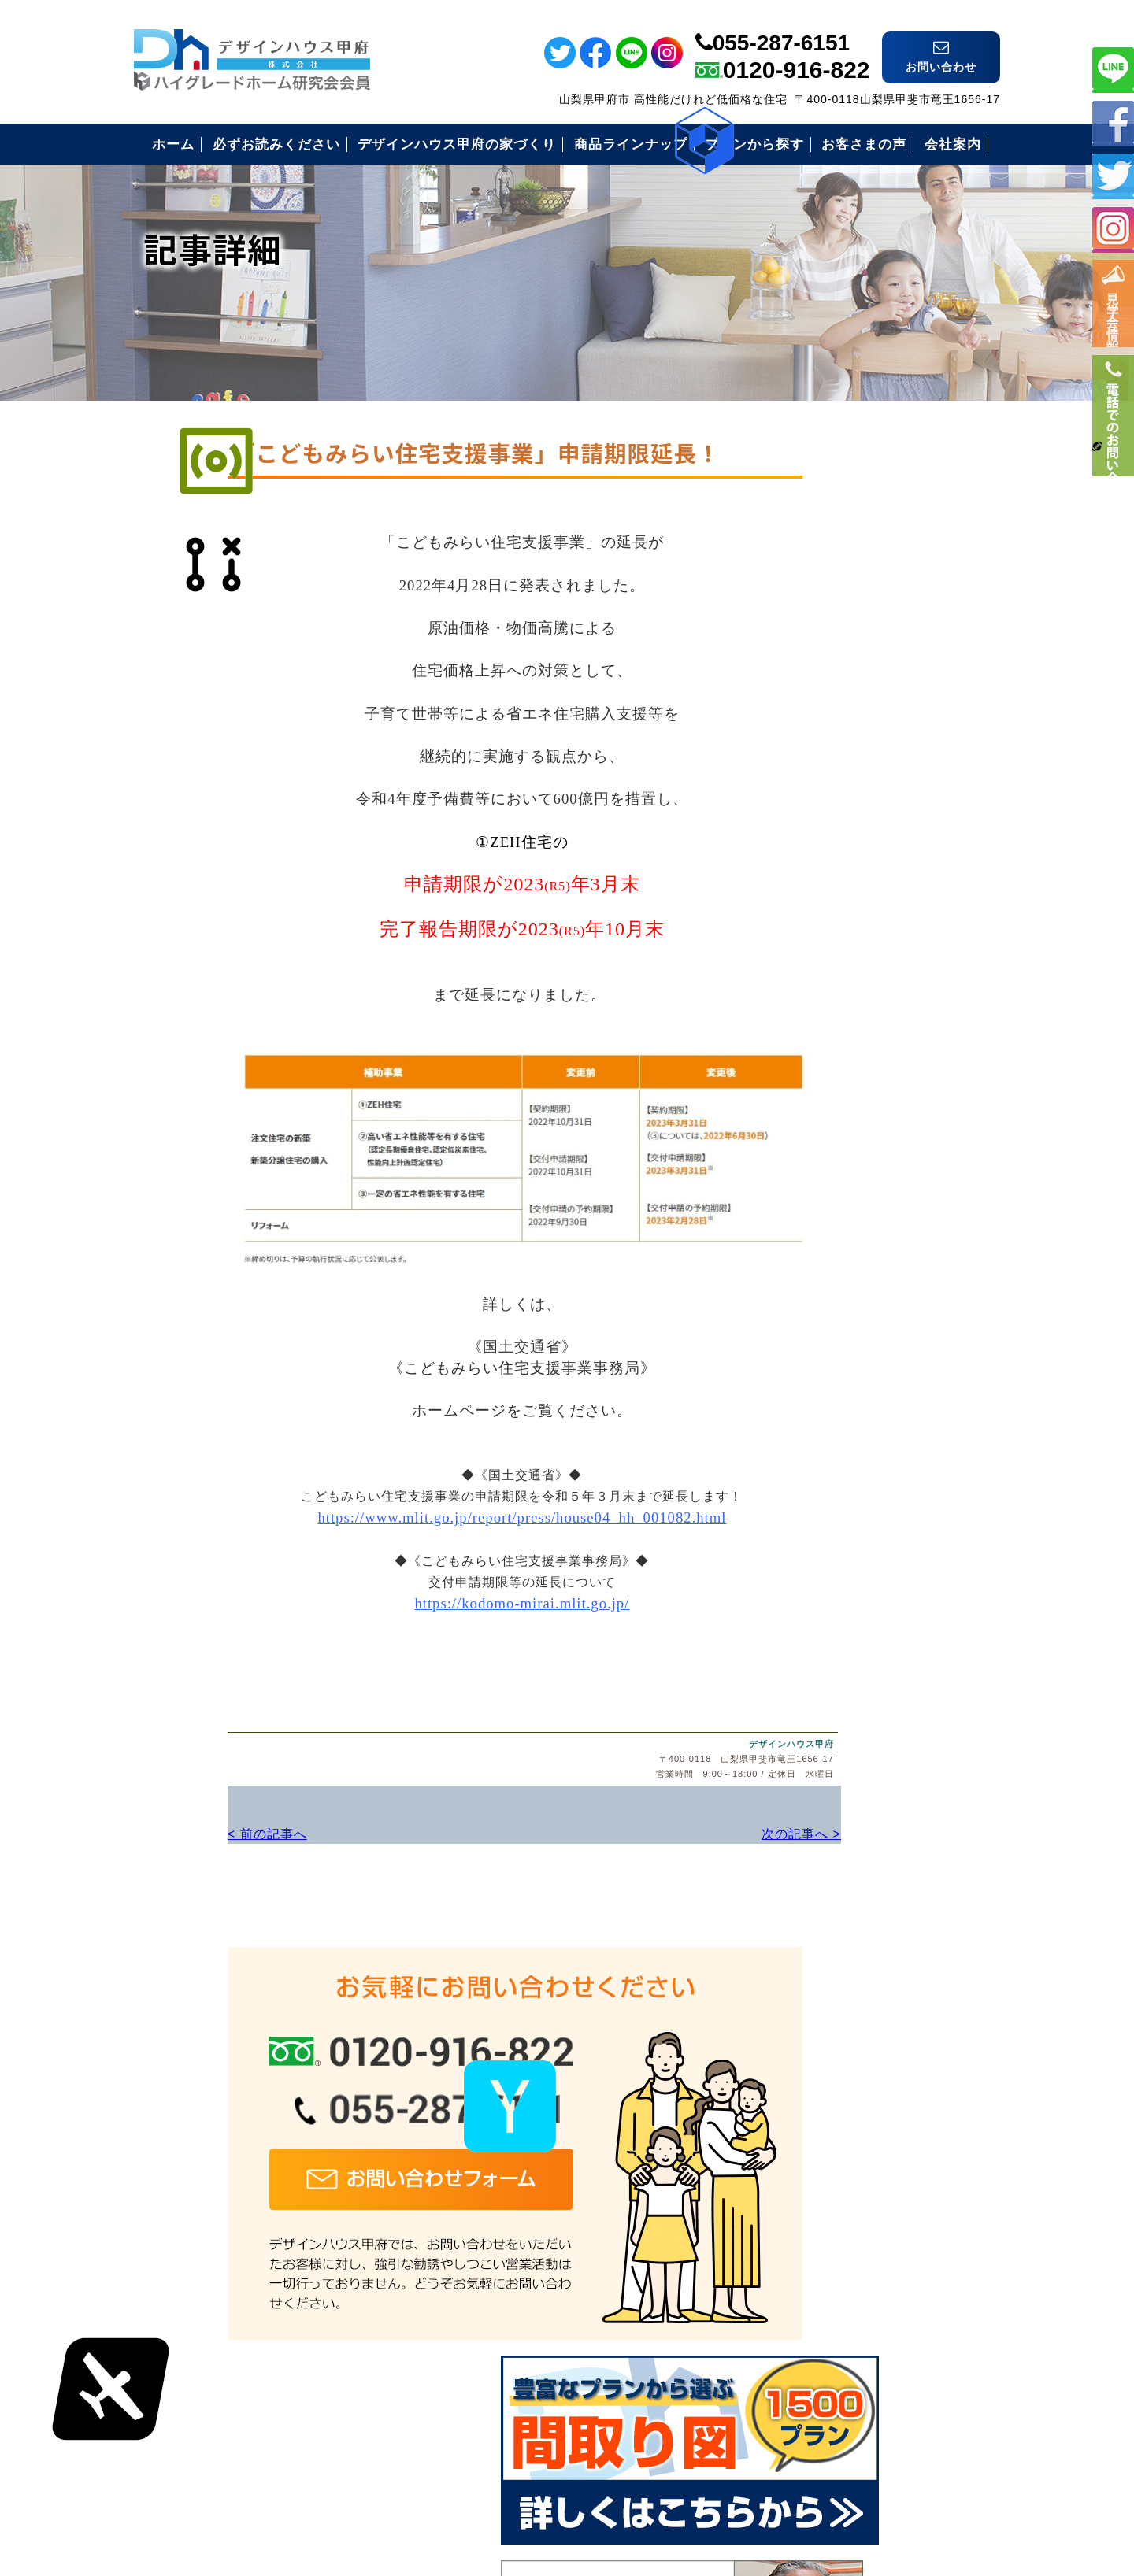 The height and width of the screenshot is (2576, 1134). Describe the element at coordinates (110, 2389) in the screenshot. I see `avianex brand logo` at that location.